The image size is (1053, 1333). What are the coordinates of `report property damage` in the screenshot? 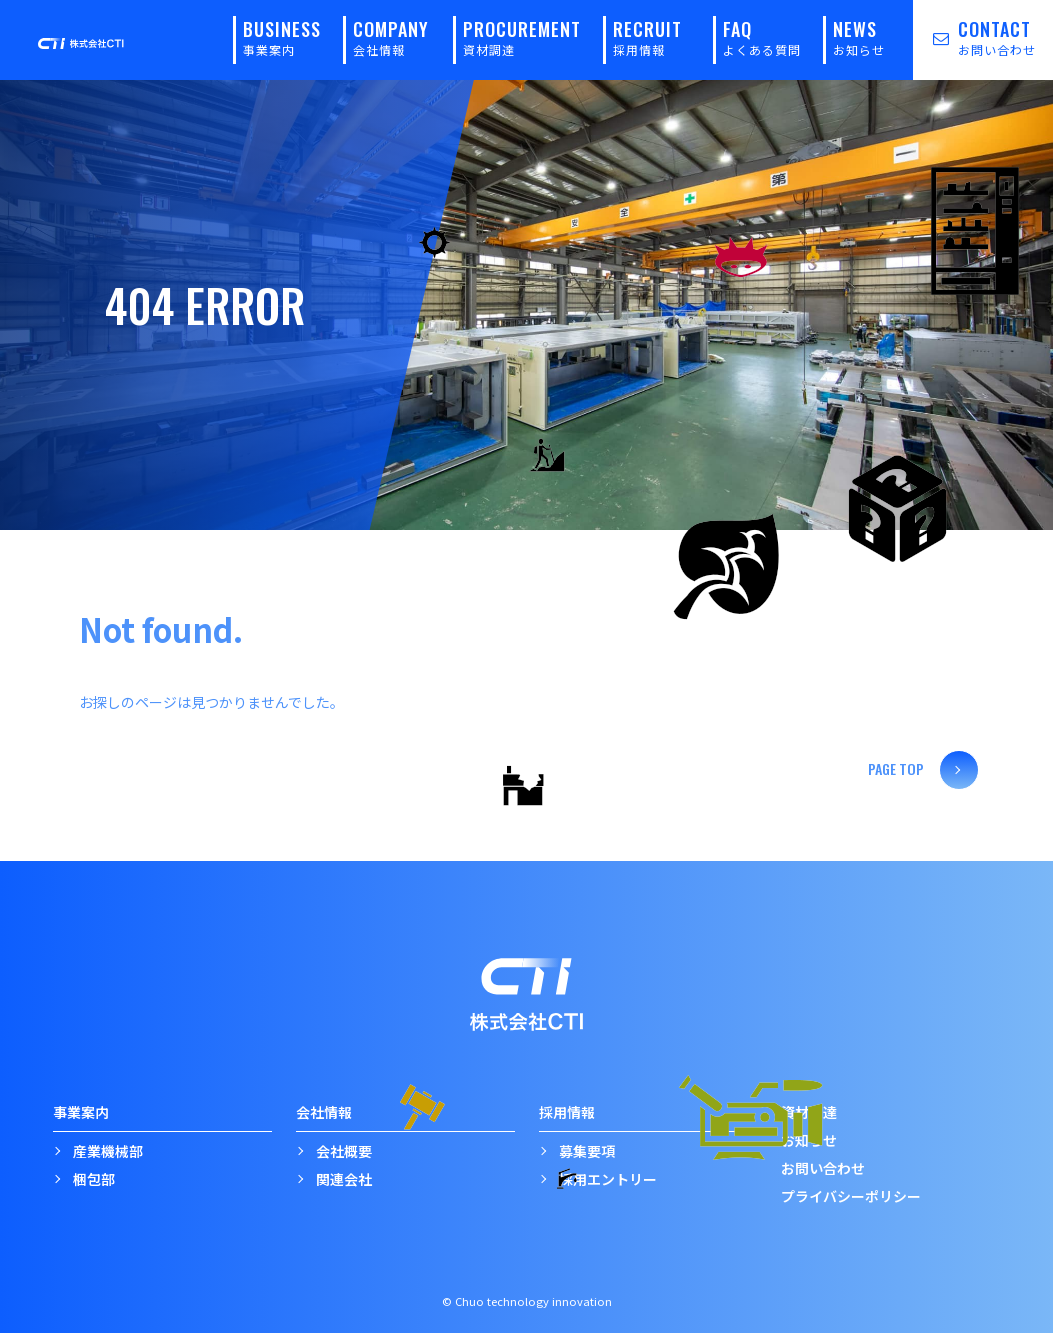 It's located at (522, 784).